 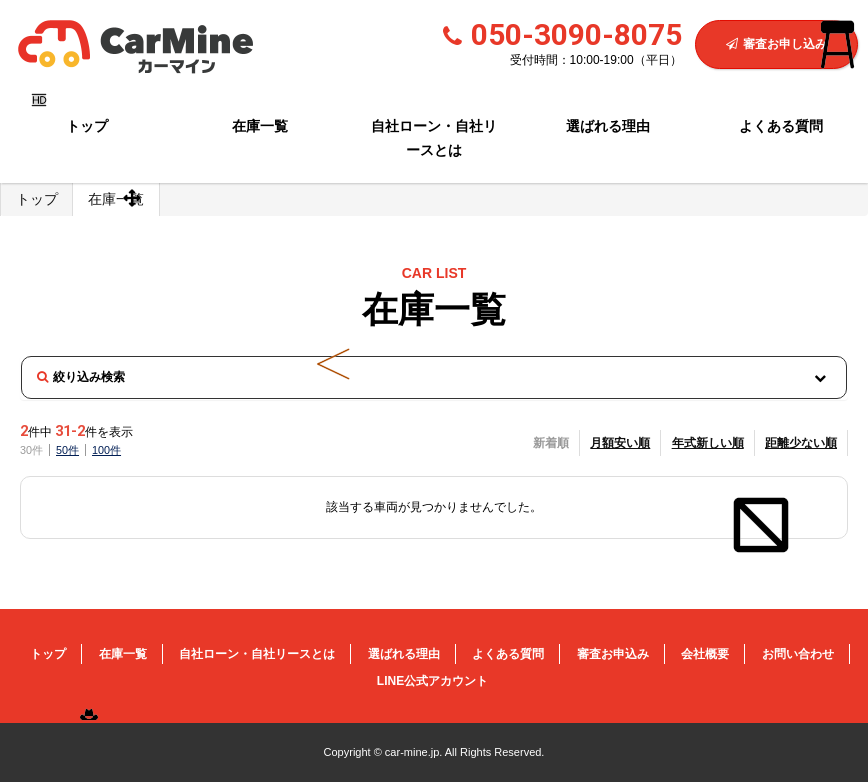 I want to click on select western or country theme, so click(x=89, y=715).